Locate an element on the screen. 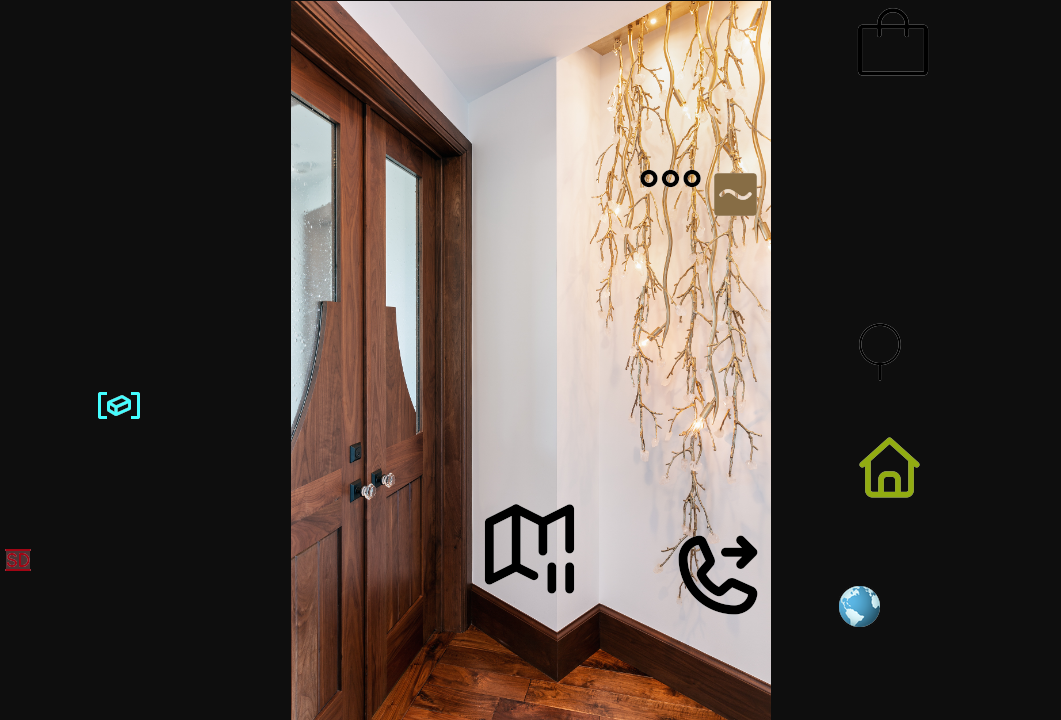 The height and width of the screenshot is (720, 1061). indicates standard definition video quality is located at coordinates (18, 560).